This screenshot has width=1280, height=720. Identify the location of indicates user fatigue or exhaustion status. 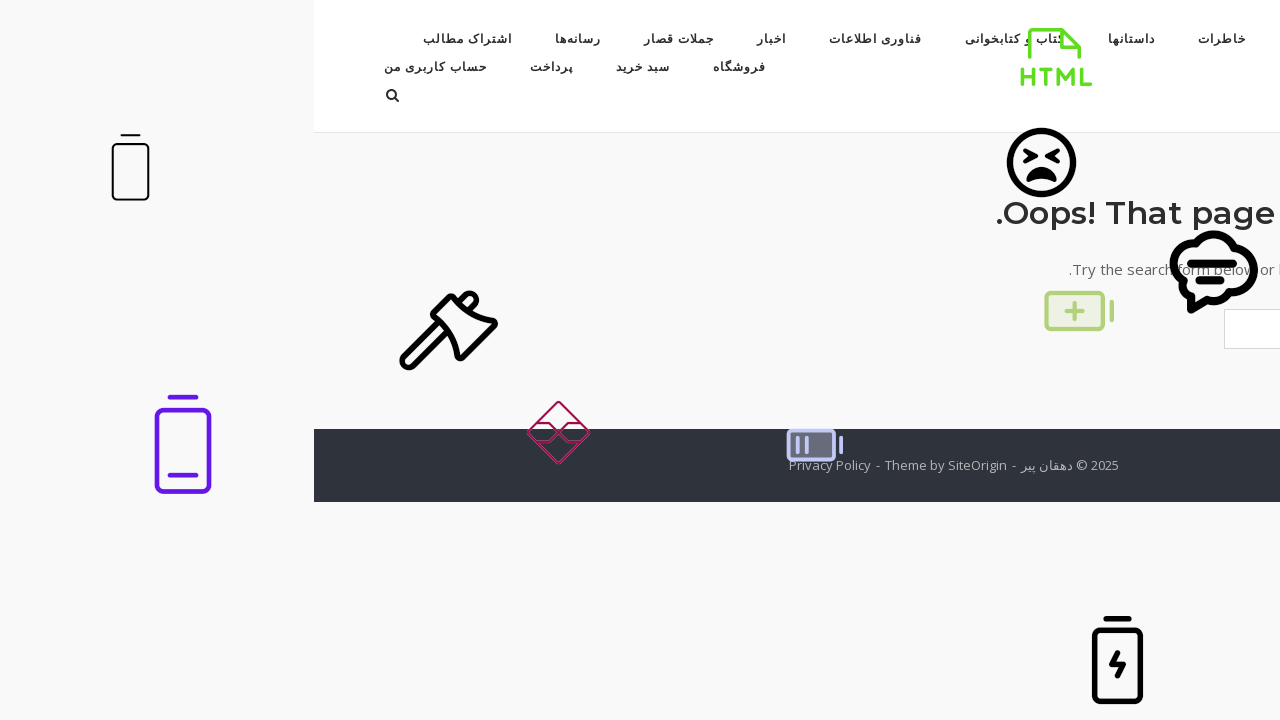
(1041, 162).